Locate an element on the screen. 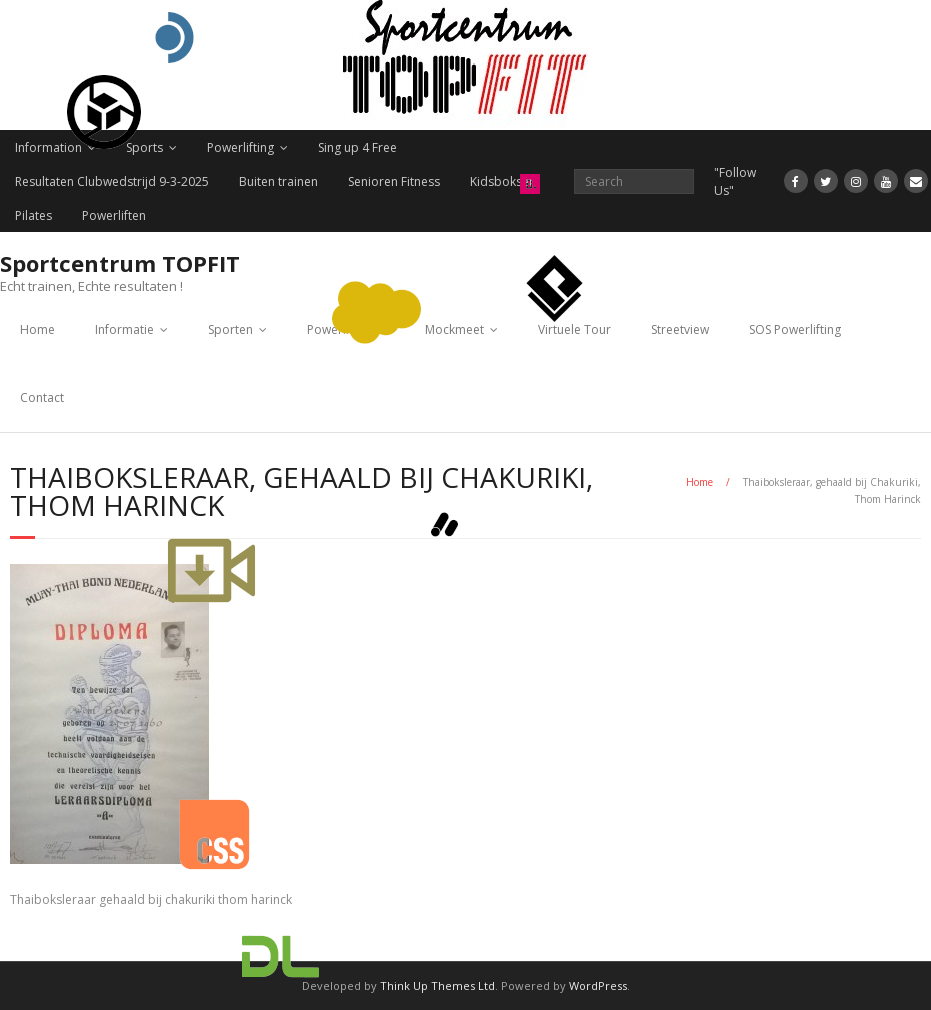 The height and width of the screenshot is (1010, 931). google container-optimized os logo is located at coordinates (104, 112).